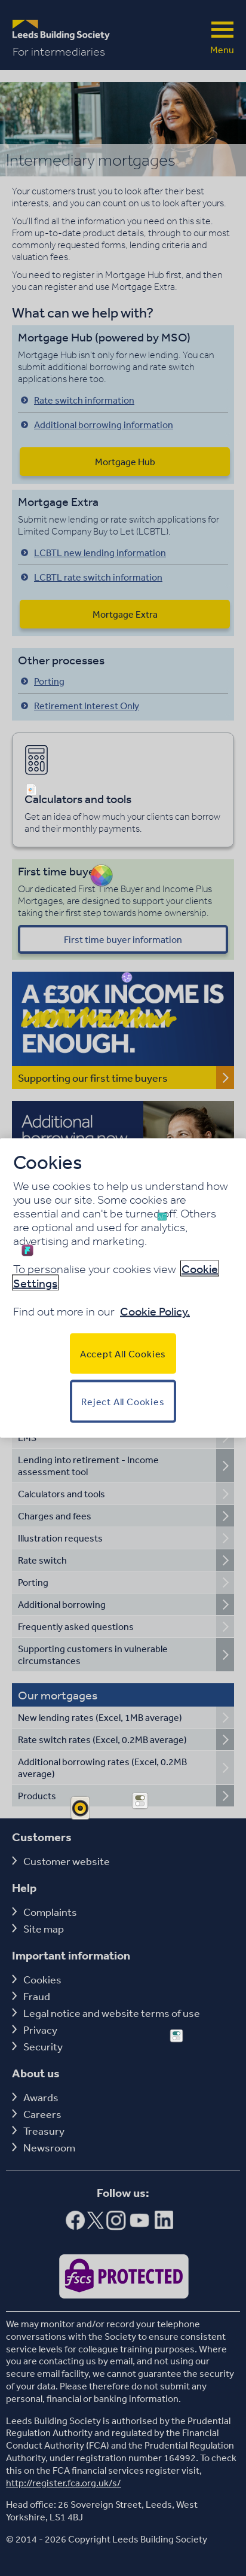 The image size is (246, 2576). I want to click on open system tweaks or settings customization, so click(140, 1800).